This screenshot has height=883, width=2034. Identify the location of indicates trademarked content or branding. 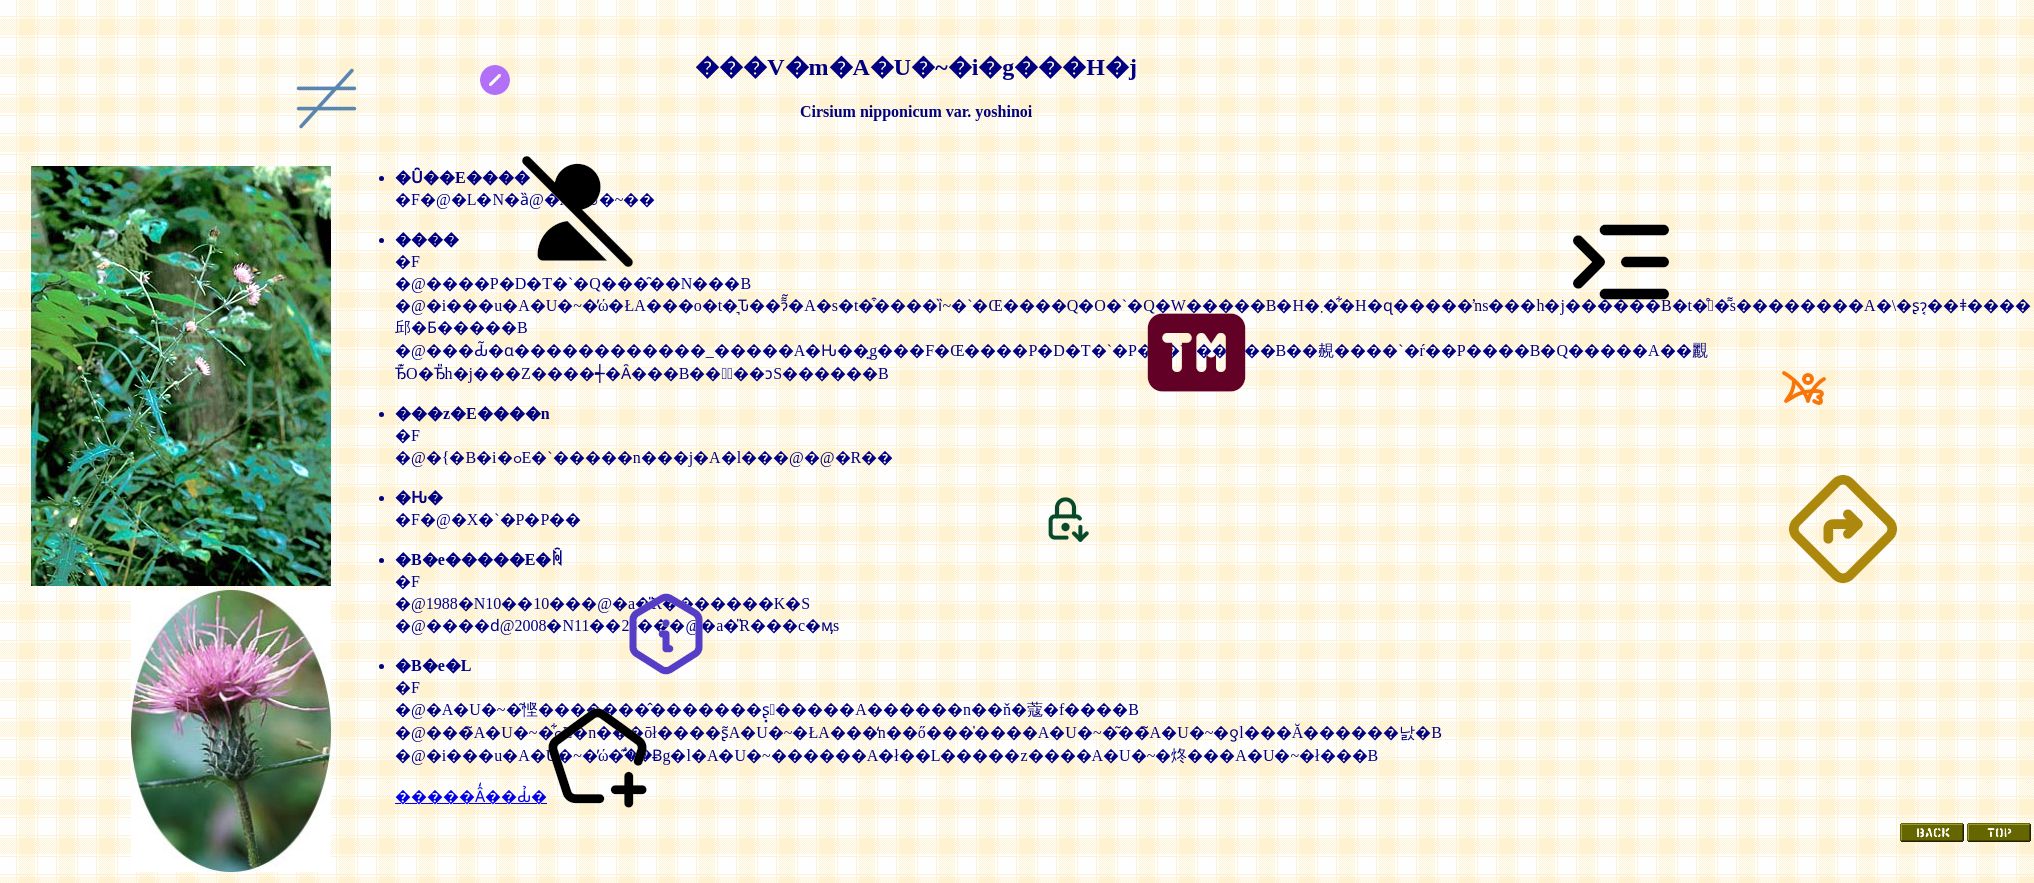
(1196, 352).